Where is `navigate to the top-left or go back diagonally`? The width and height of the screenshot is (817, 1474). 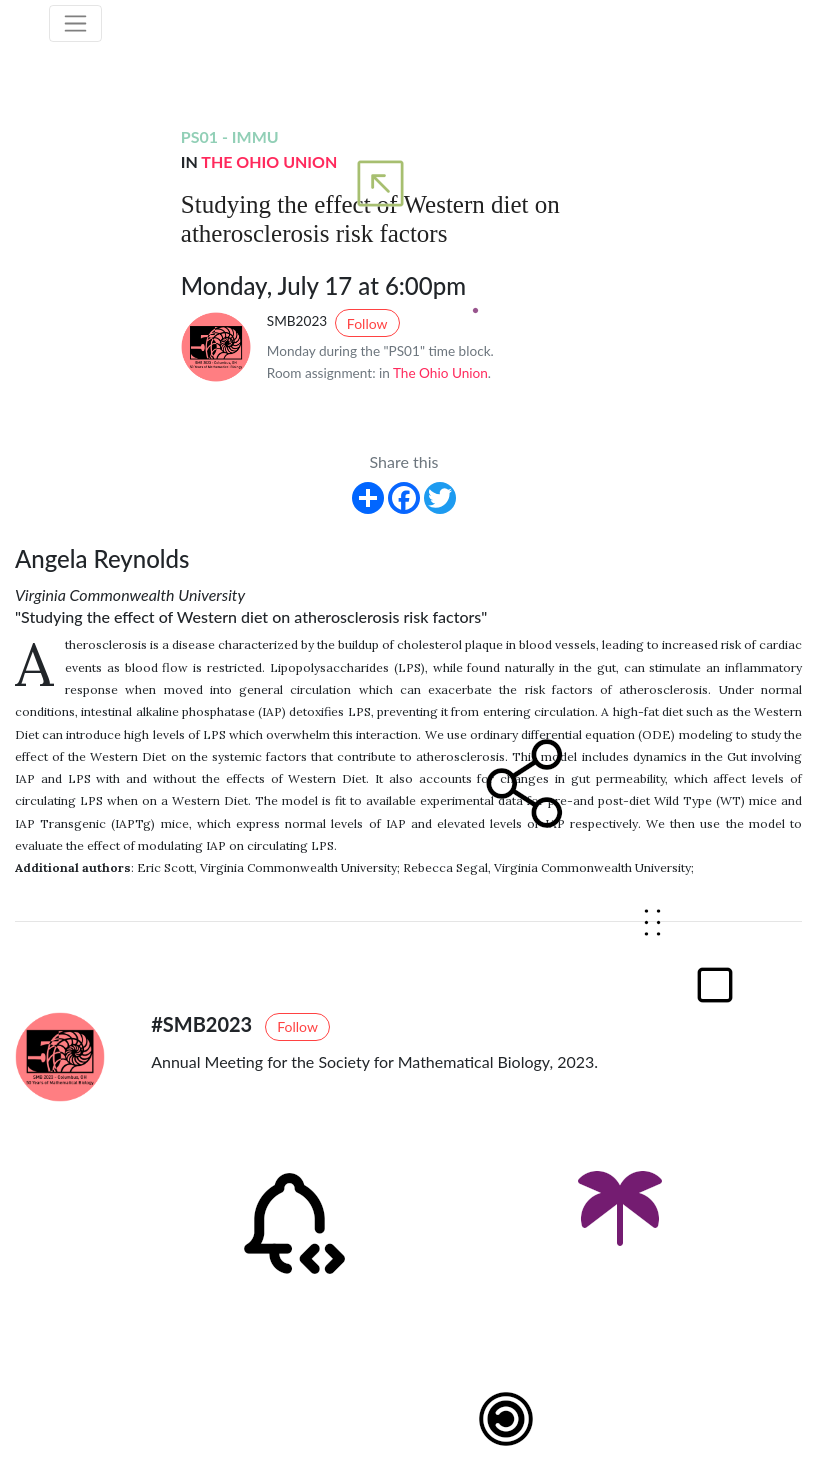 navigate to the top-left or go back diagonally is located at coordinates (380, 183).